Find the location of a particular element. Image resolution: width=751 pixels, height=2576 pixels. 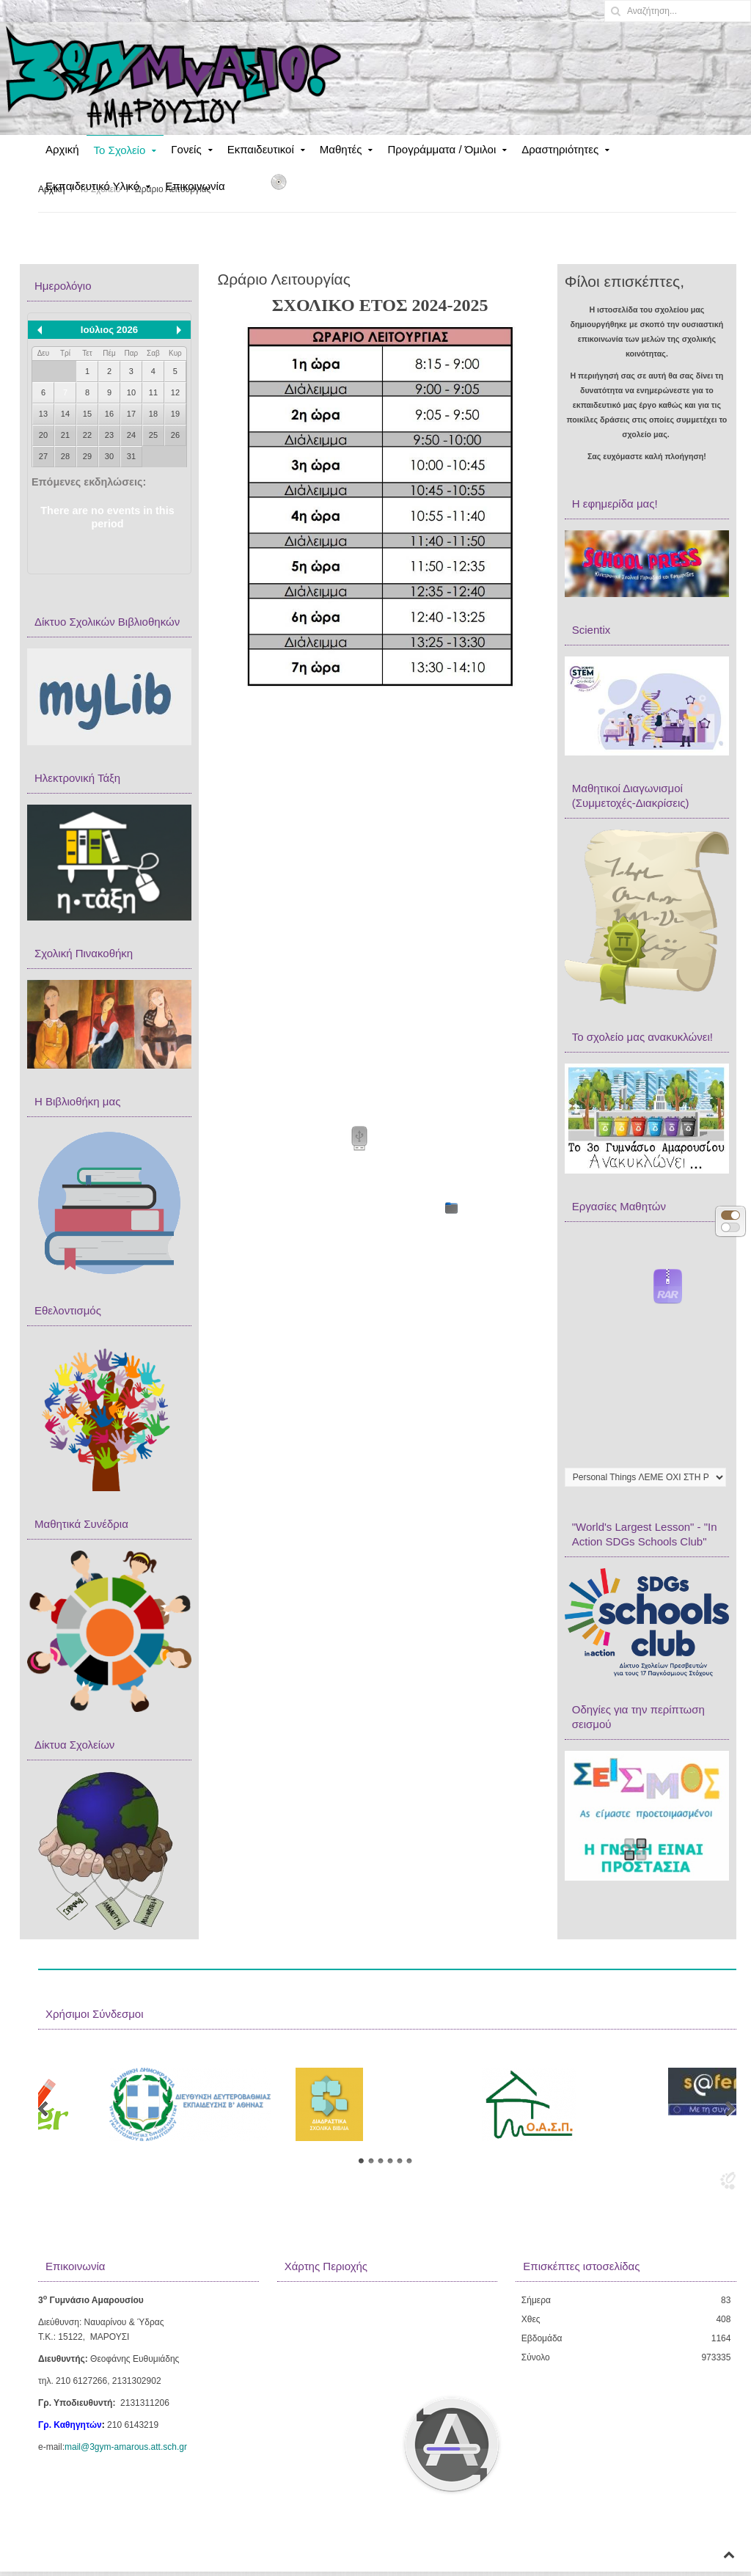

unmount or eject a CD/DVD disc is located at coordinates (279, 182).